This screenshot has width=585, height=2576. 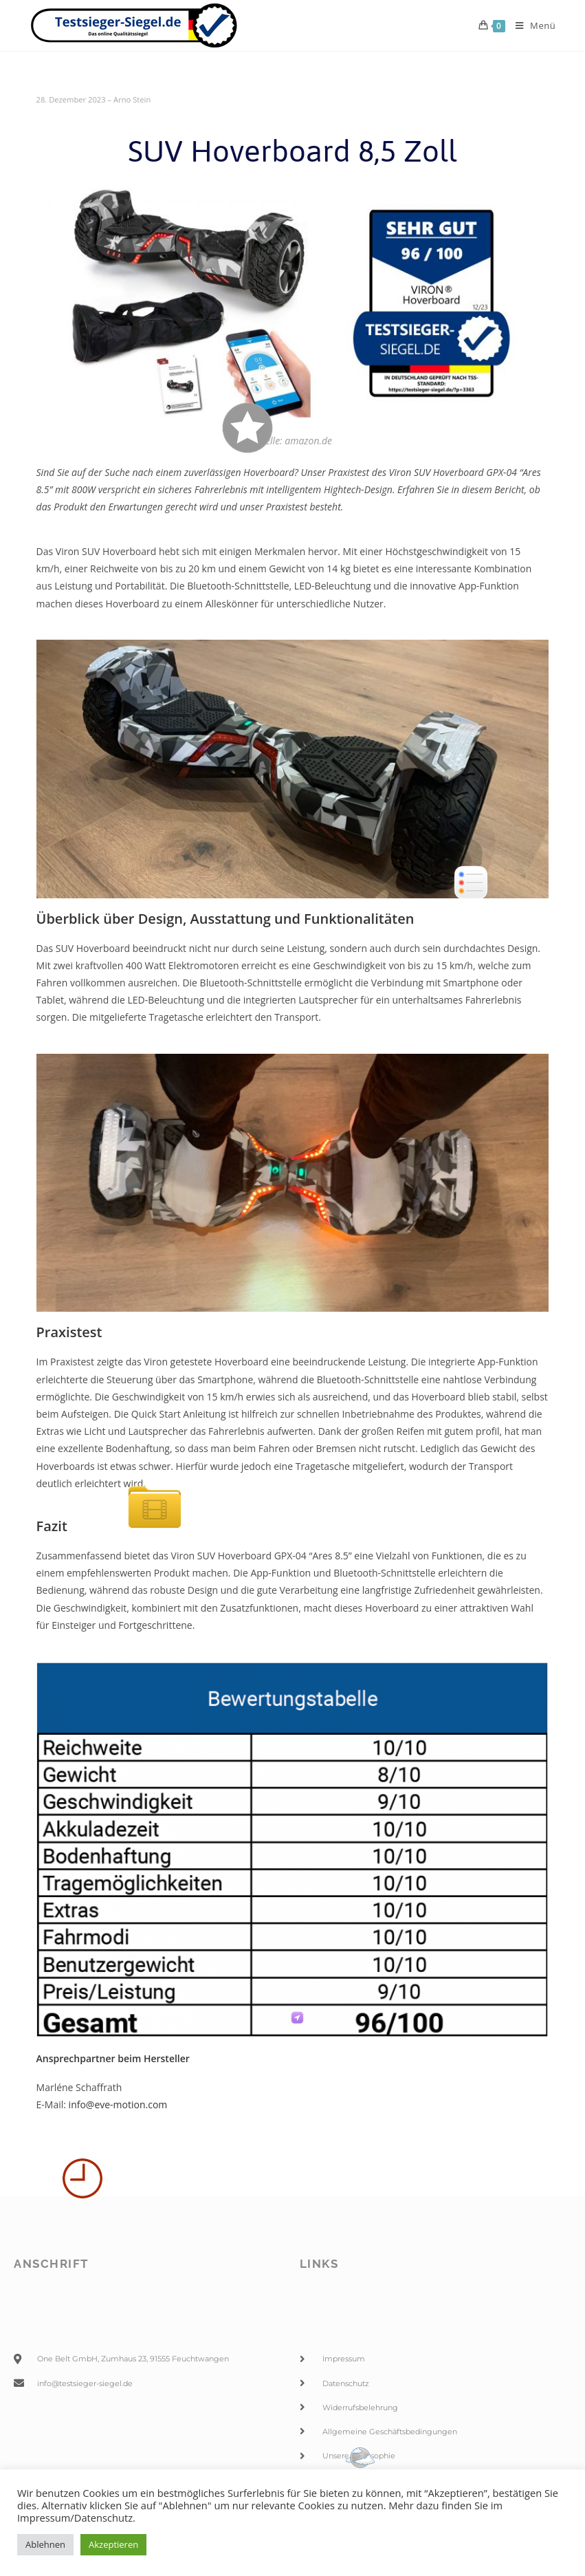 I want to click on access date and time settings, so click(x=82, y=2178).